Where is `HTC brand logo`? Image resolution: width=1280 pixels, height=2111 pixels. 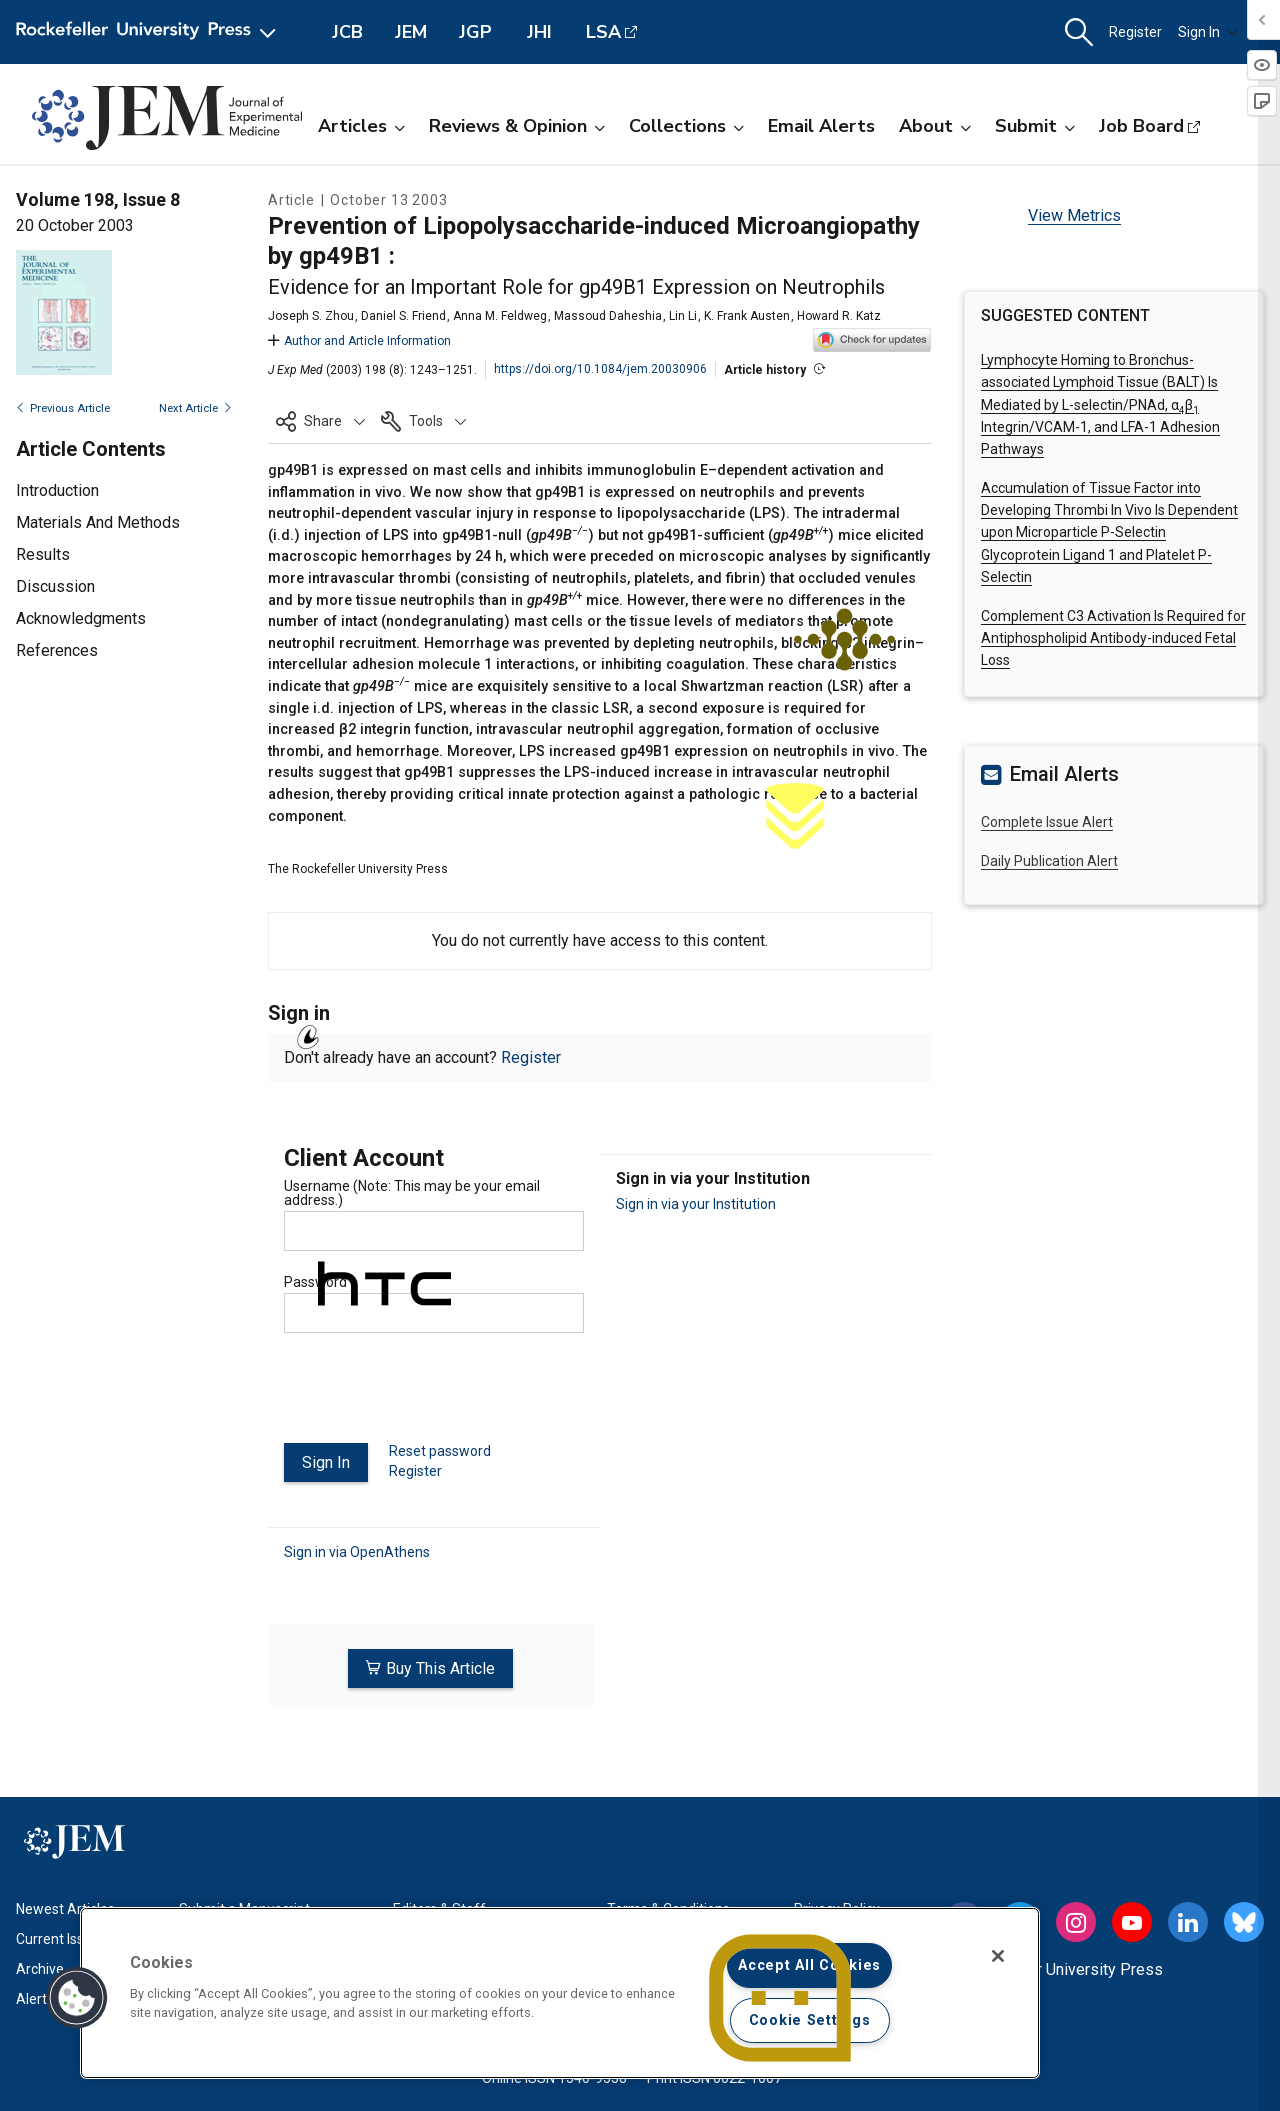 HTC brand logo is located at coordinates (384, 1283).